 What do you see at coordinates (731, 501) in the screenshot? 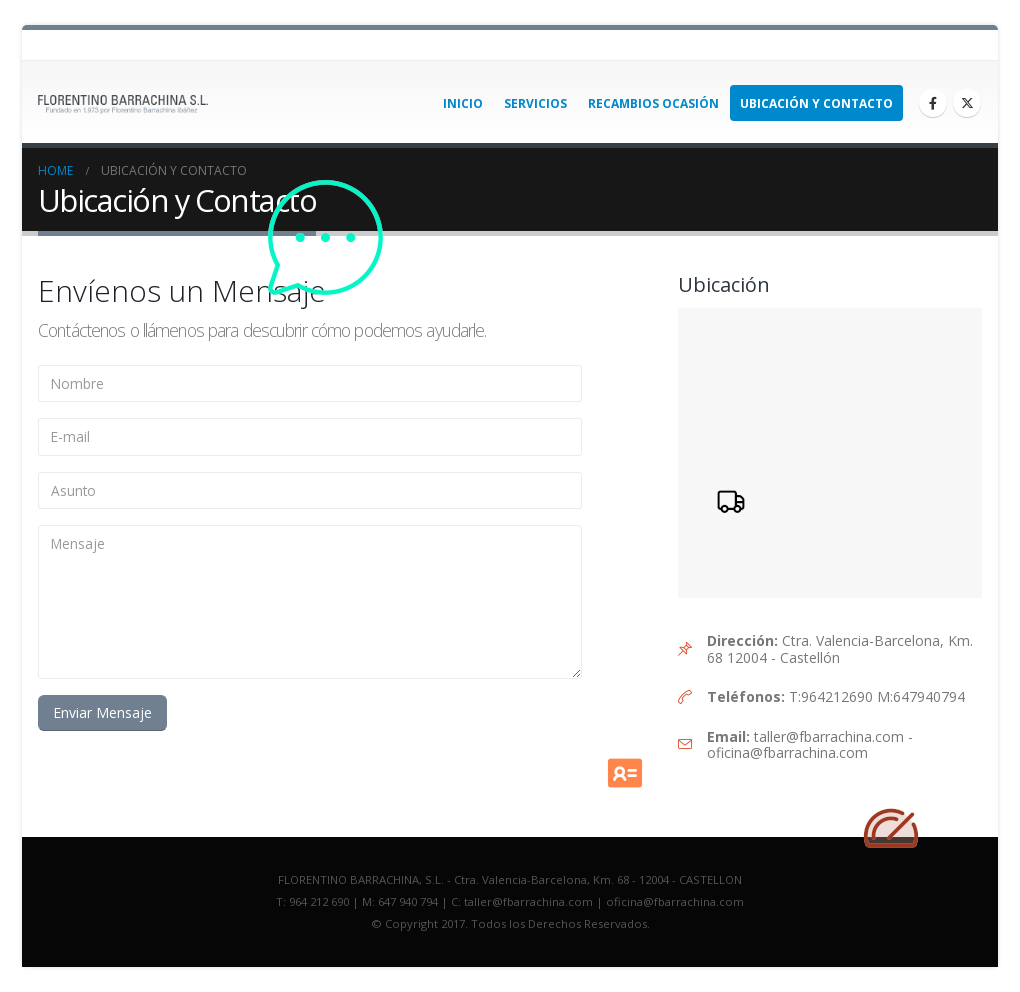
I see `track your delivery or shipment` at bounding box center [731, 501].